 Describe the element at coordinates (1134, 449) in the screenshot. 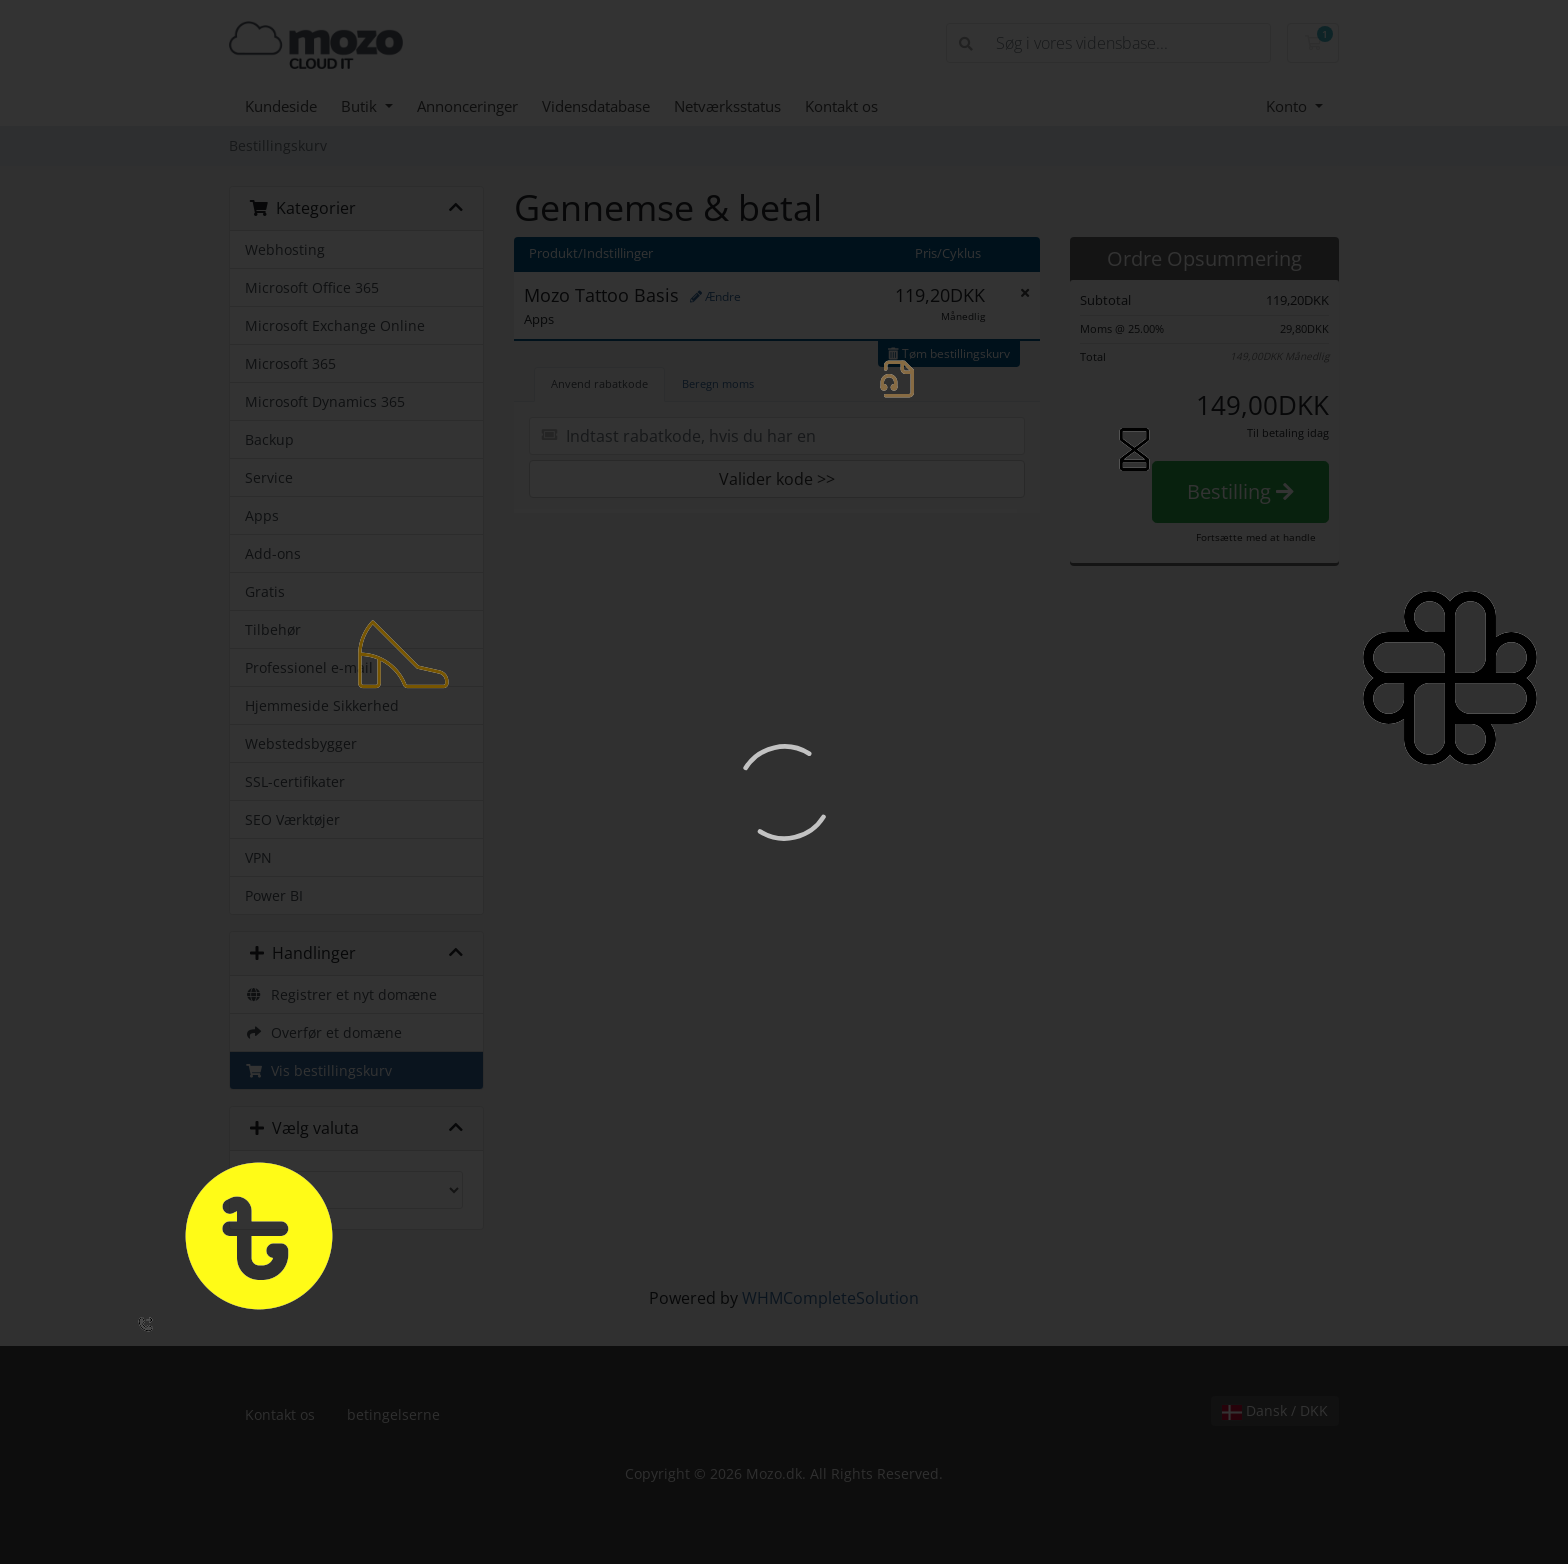

I see `indicates time is running low` at that location.